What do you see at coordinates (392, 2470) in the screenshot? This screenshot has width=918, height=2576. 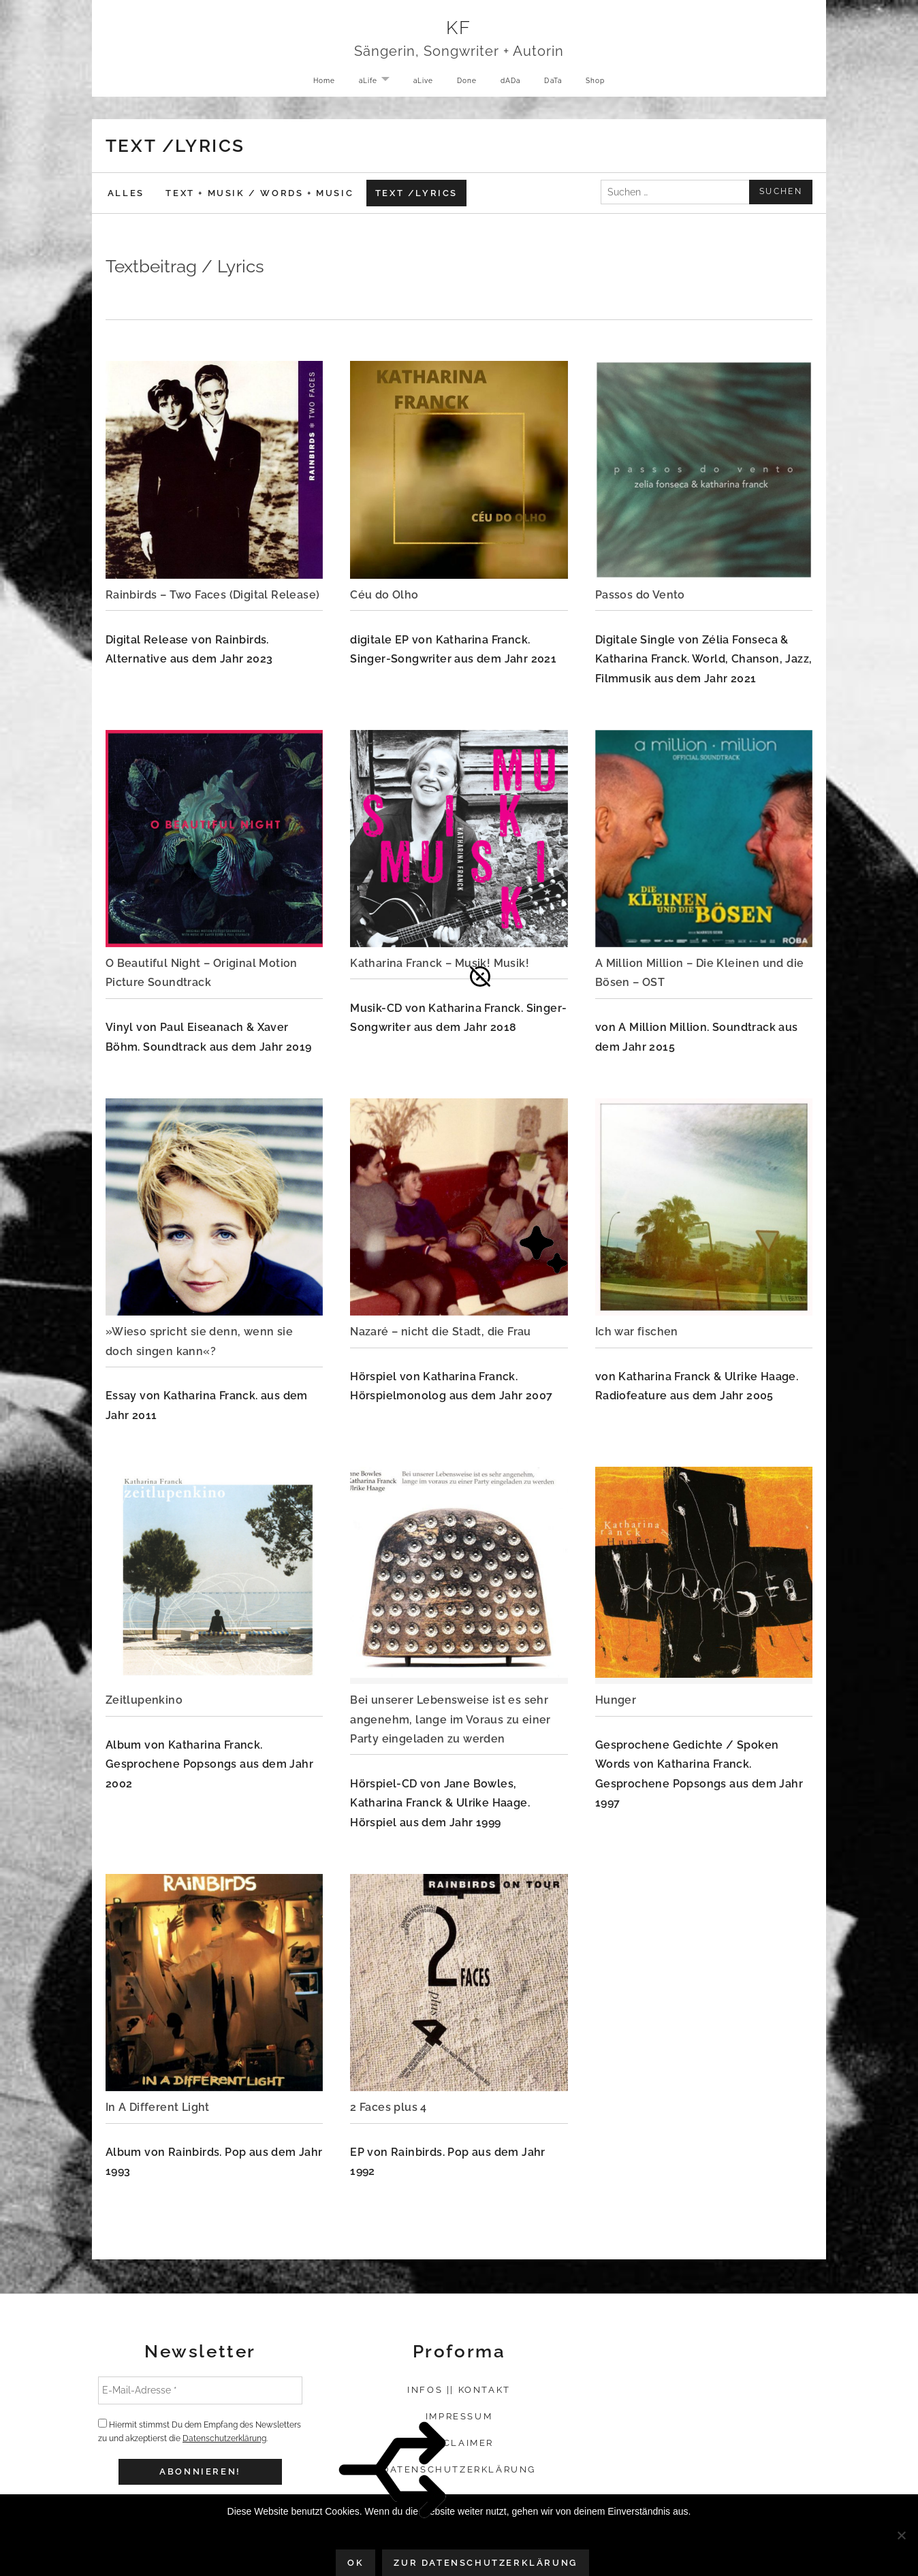 I see `split or branch content into multiple paths` at bounding box center [392, 2470].